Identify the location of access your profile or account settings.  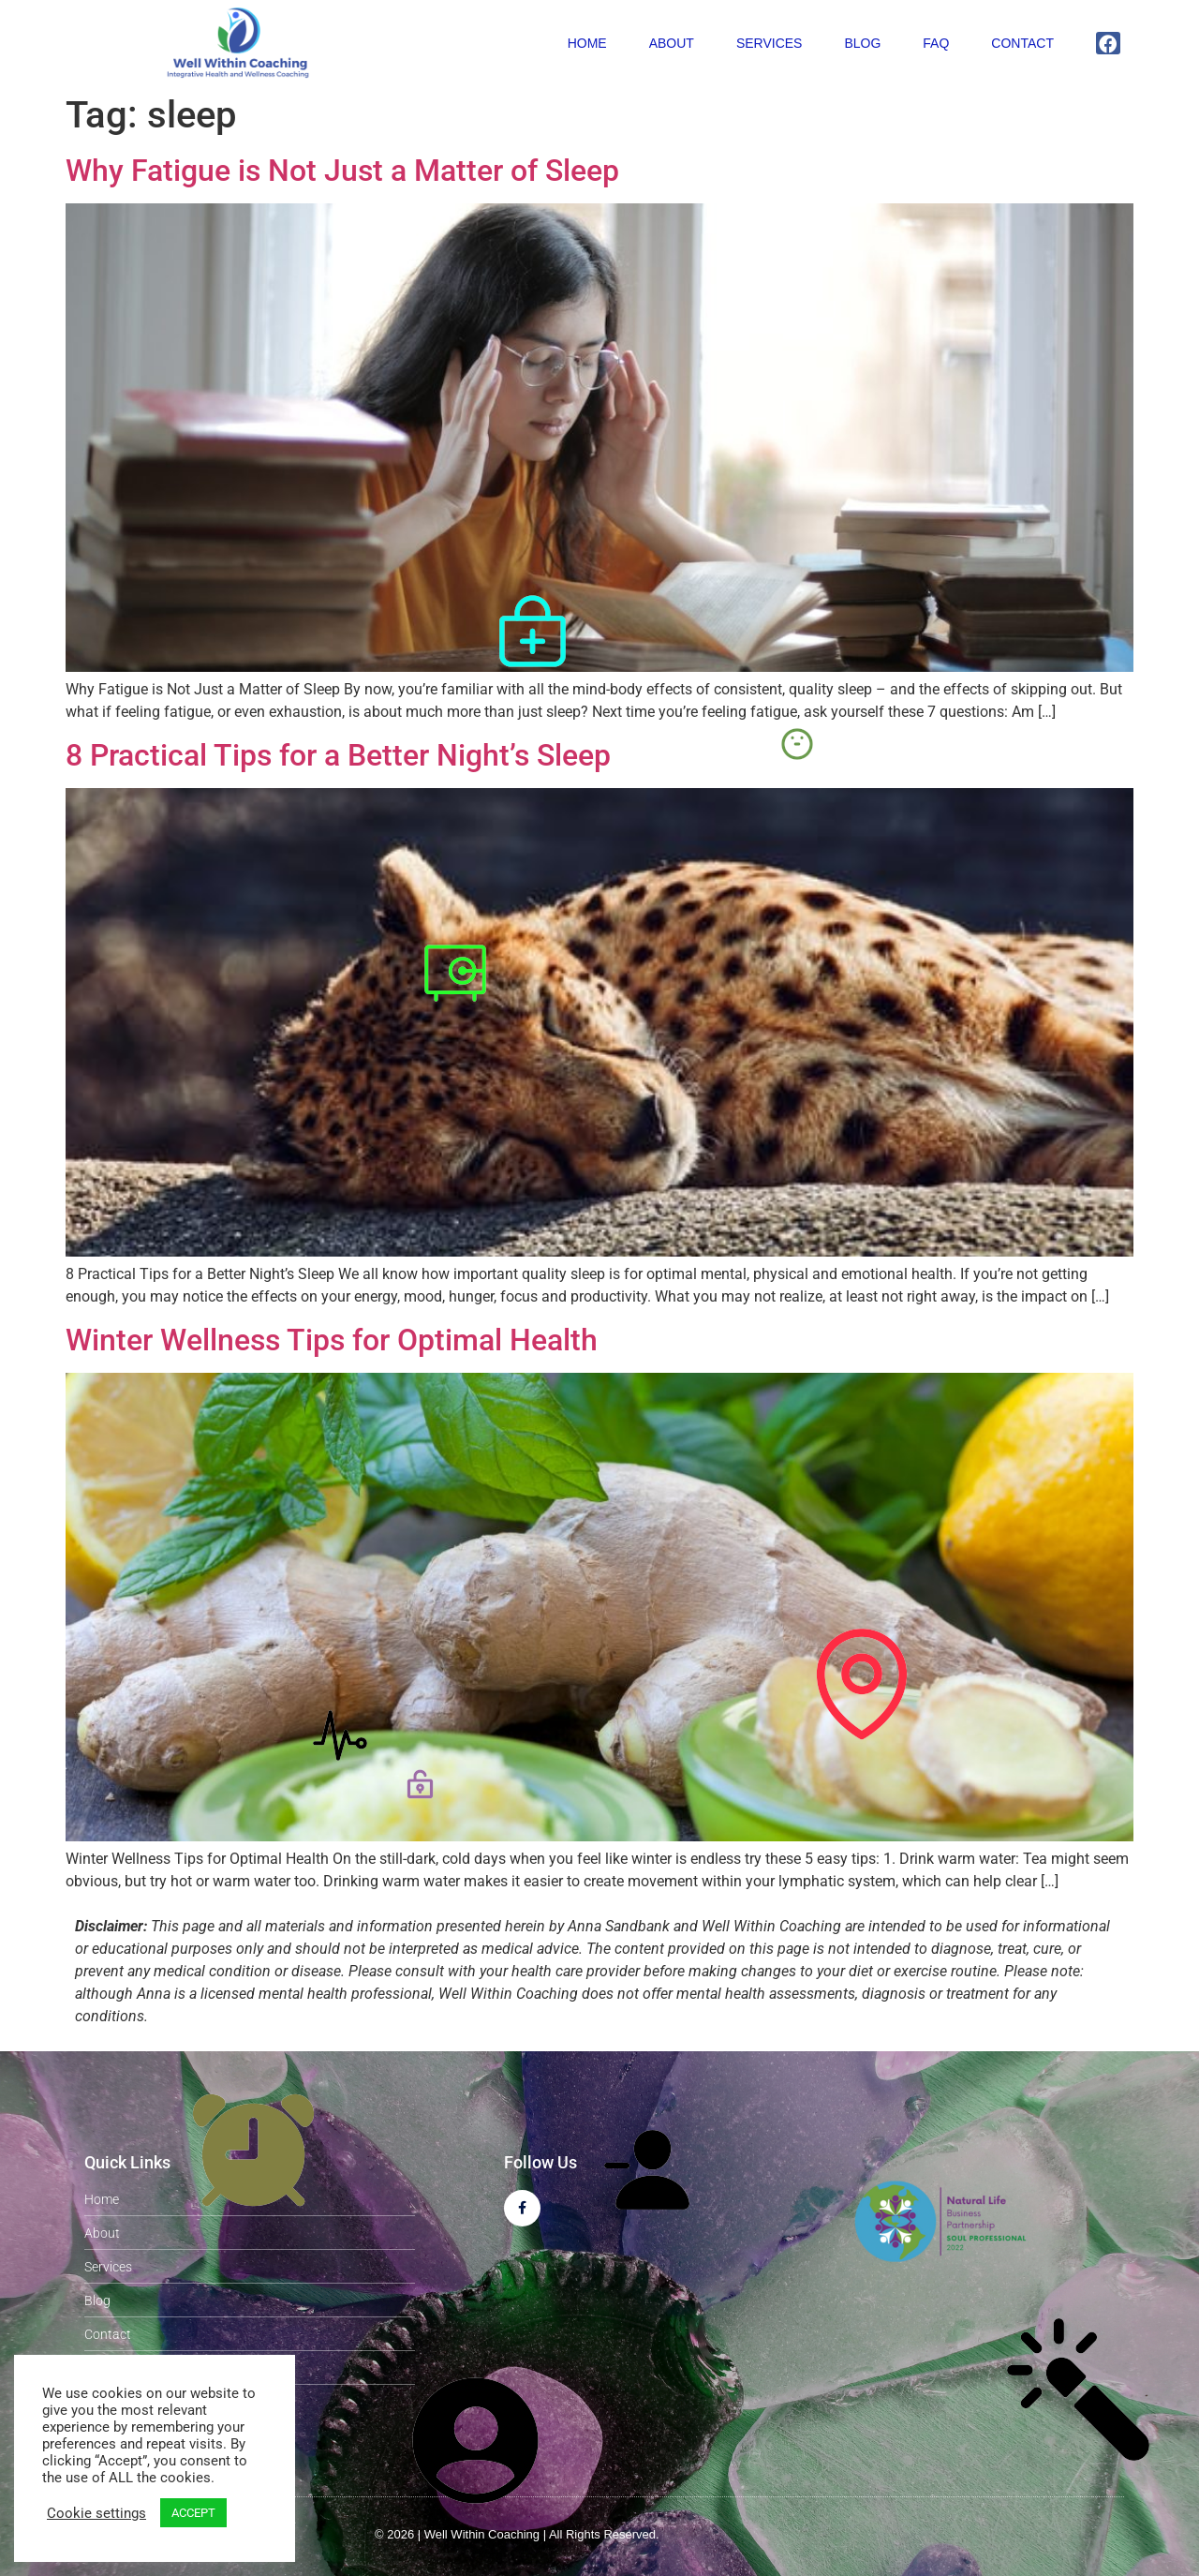
(475, 2440).